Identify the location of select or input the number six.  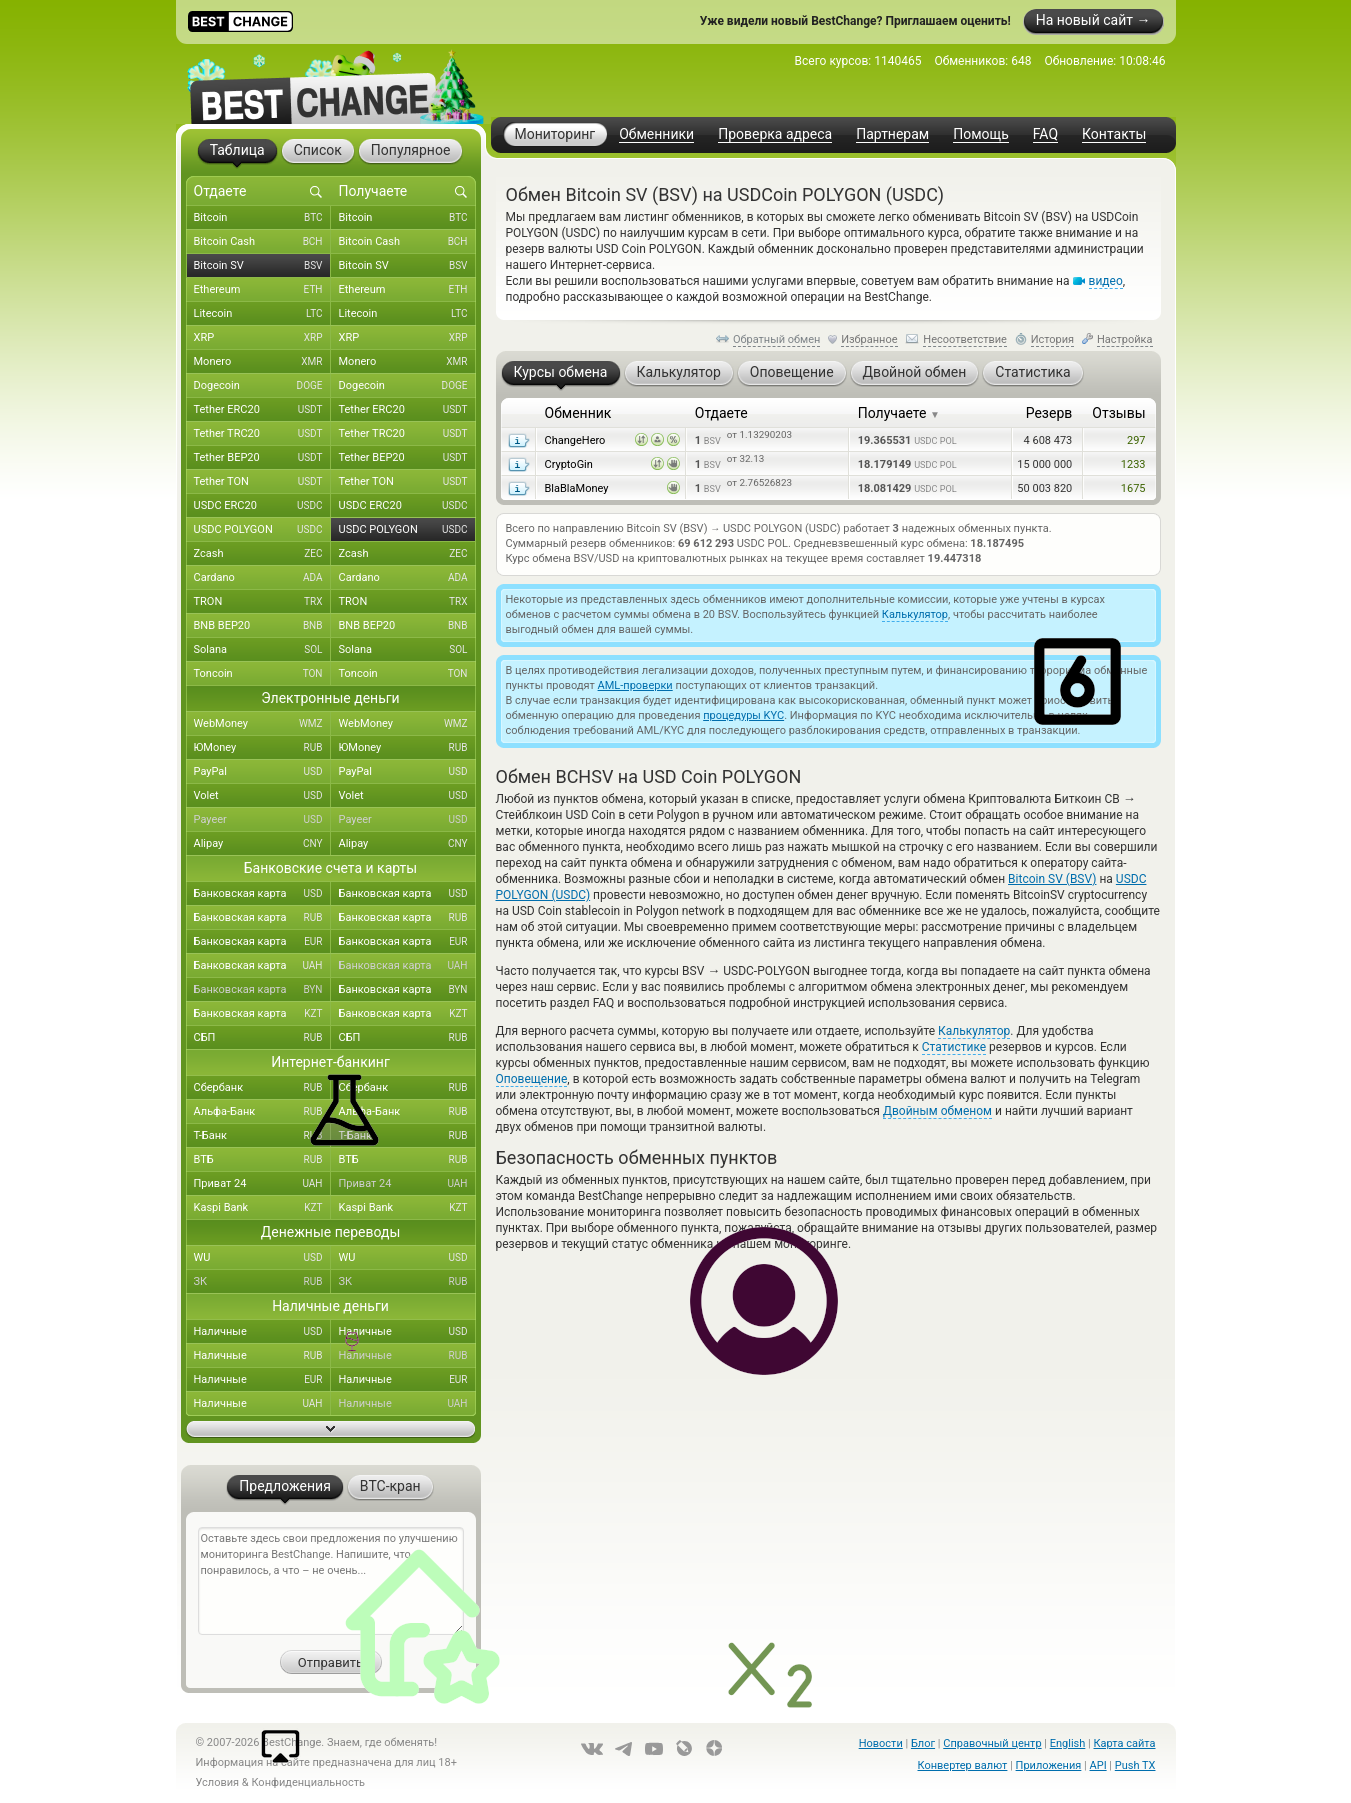
(1077, 681).